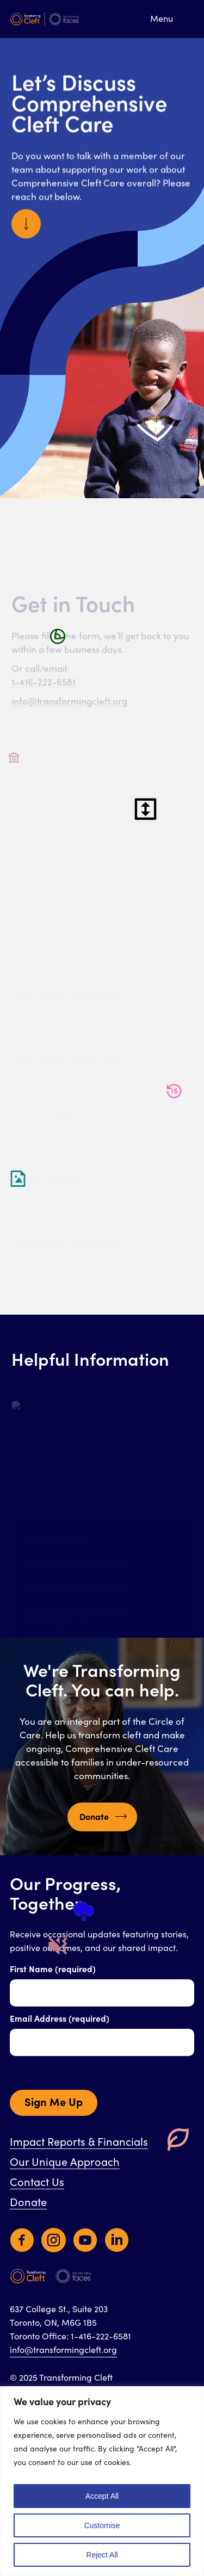  I want to click on access banking or financial services, so click(14, 757).